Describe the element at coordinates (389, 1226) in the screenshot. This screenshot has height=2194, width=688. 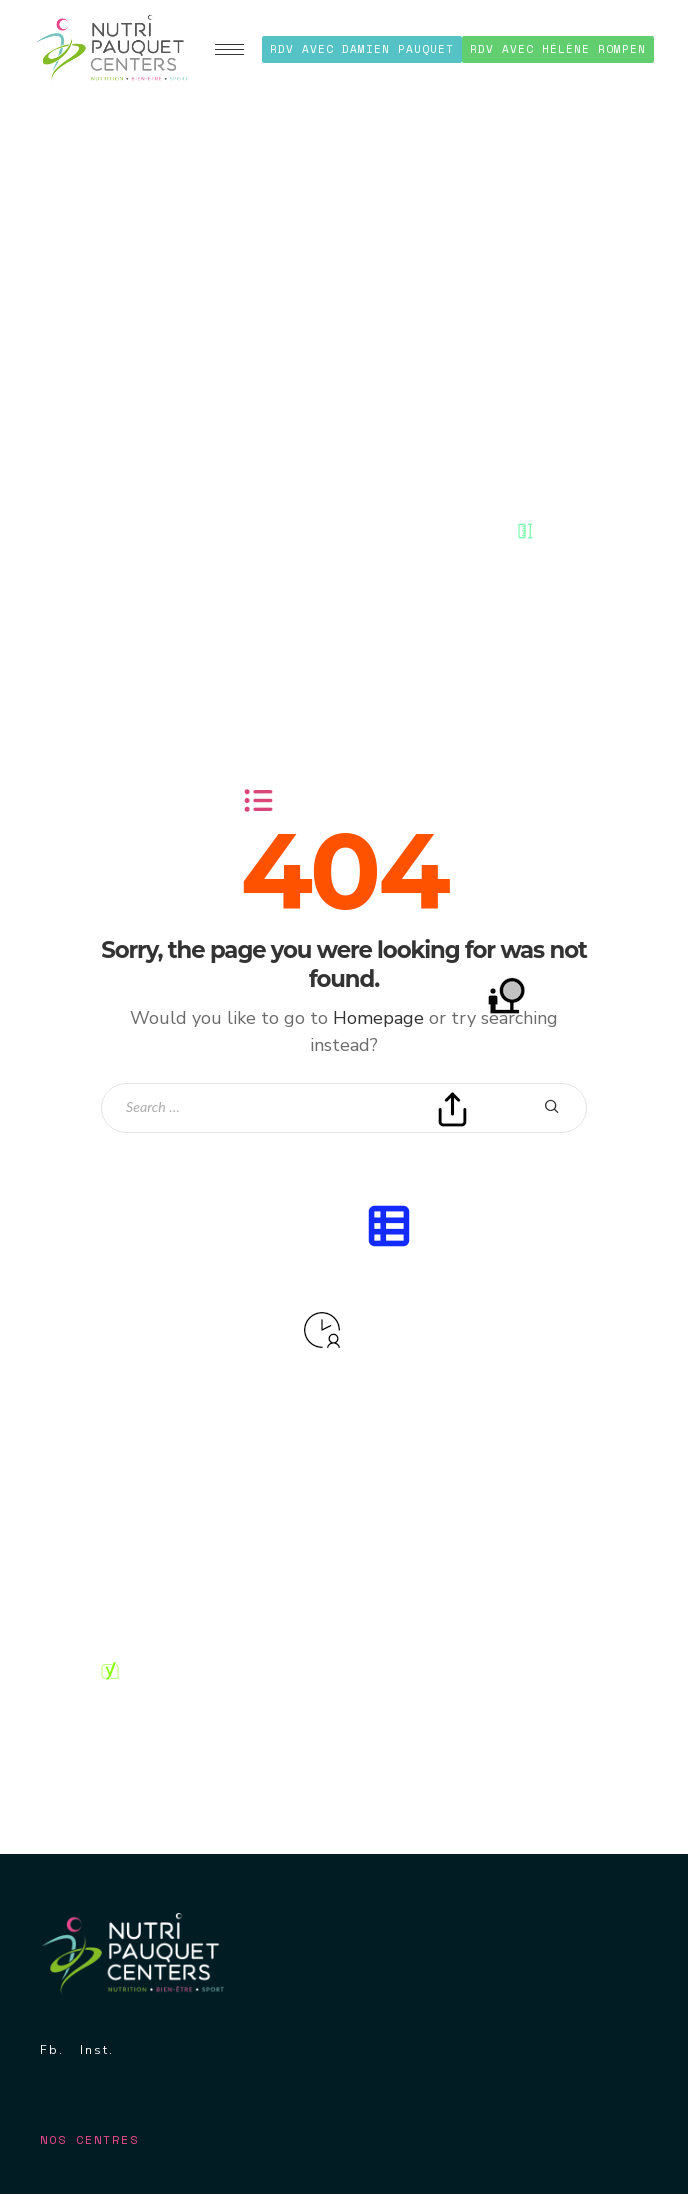
I see `view data in list format` at that location.